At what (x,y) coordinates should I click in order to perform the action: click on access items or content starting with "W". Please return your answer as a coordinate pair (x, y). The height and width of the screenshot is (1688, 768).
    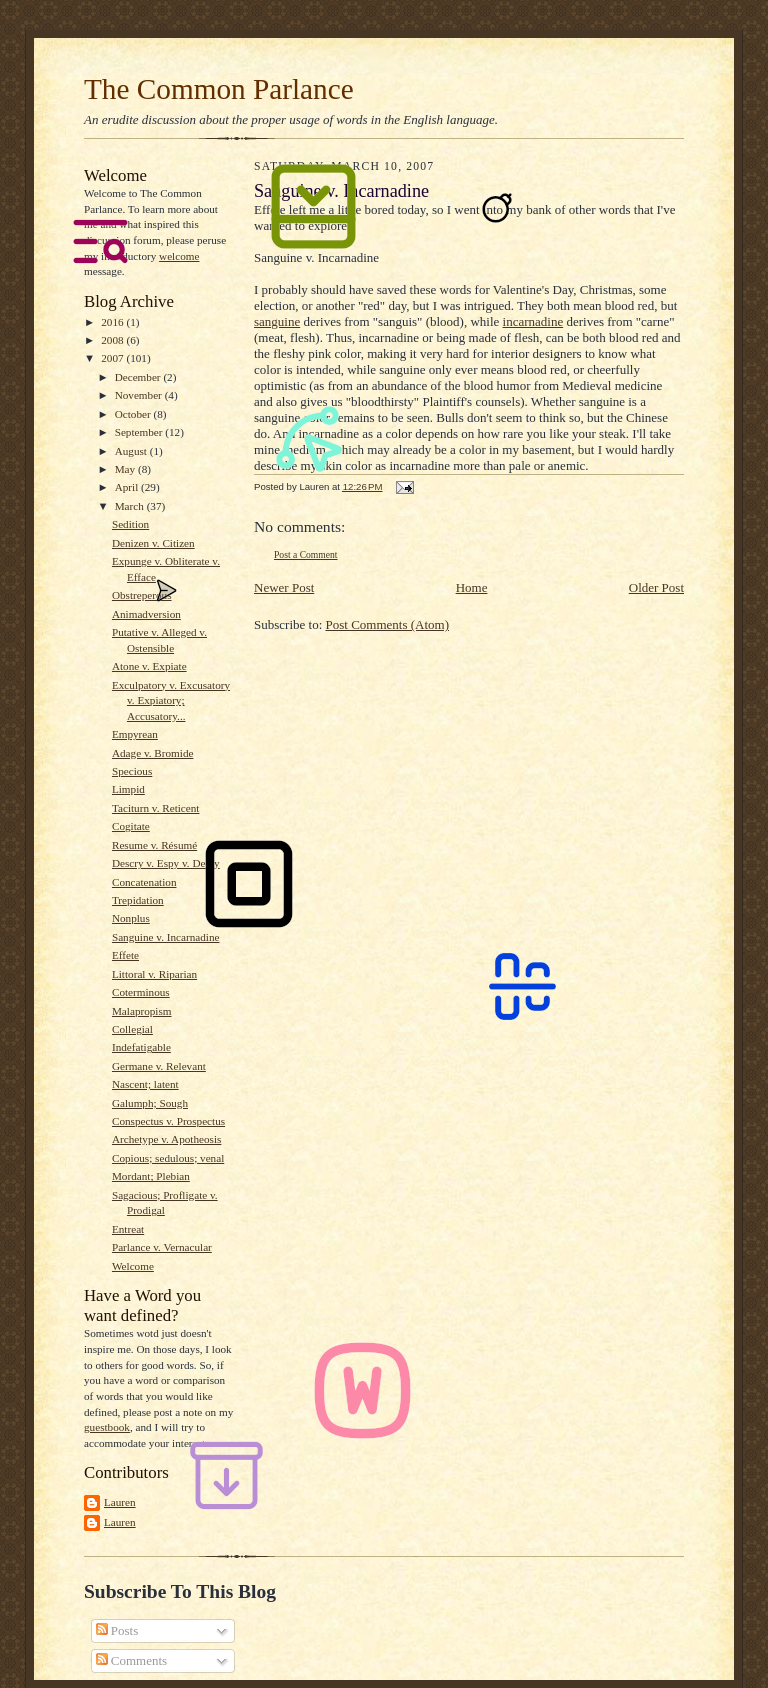
    Looking at the image, I should click on (362, 1390).